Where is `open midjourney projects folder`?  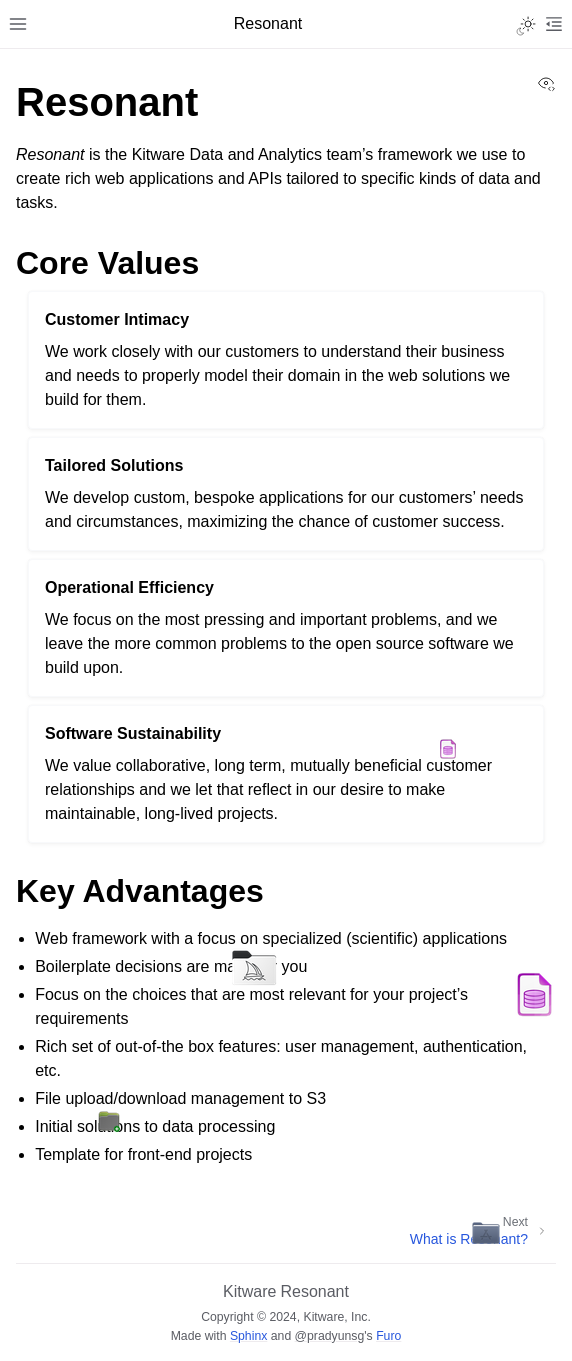 open midjourney projects folder is located at coordinates (254, 969).